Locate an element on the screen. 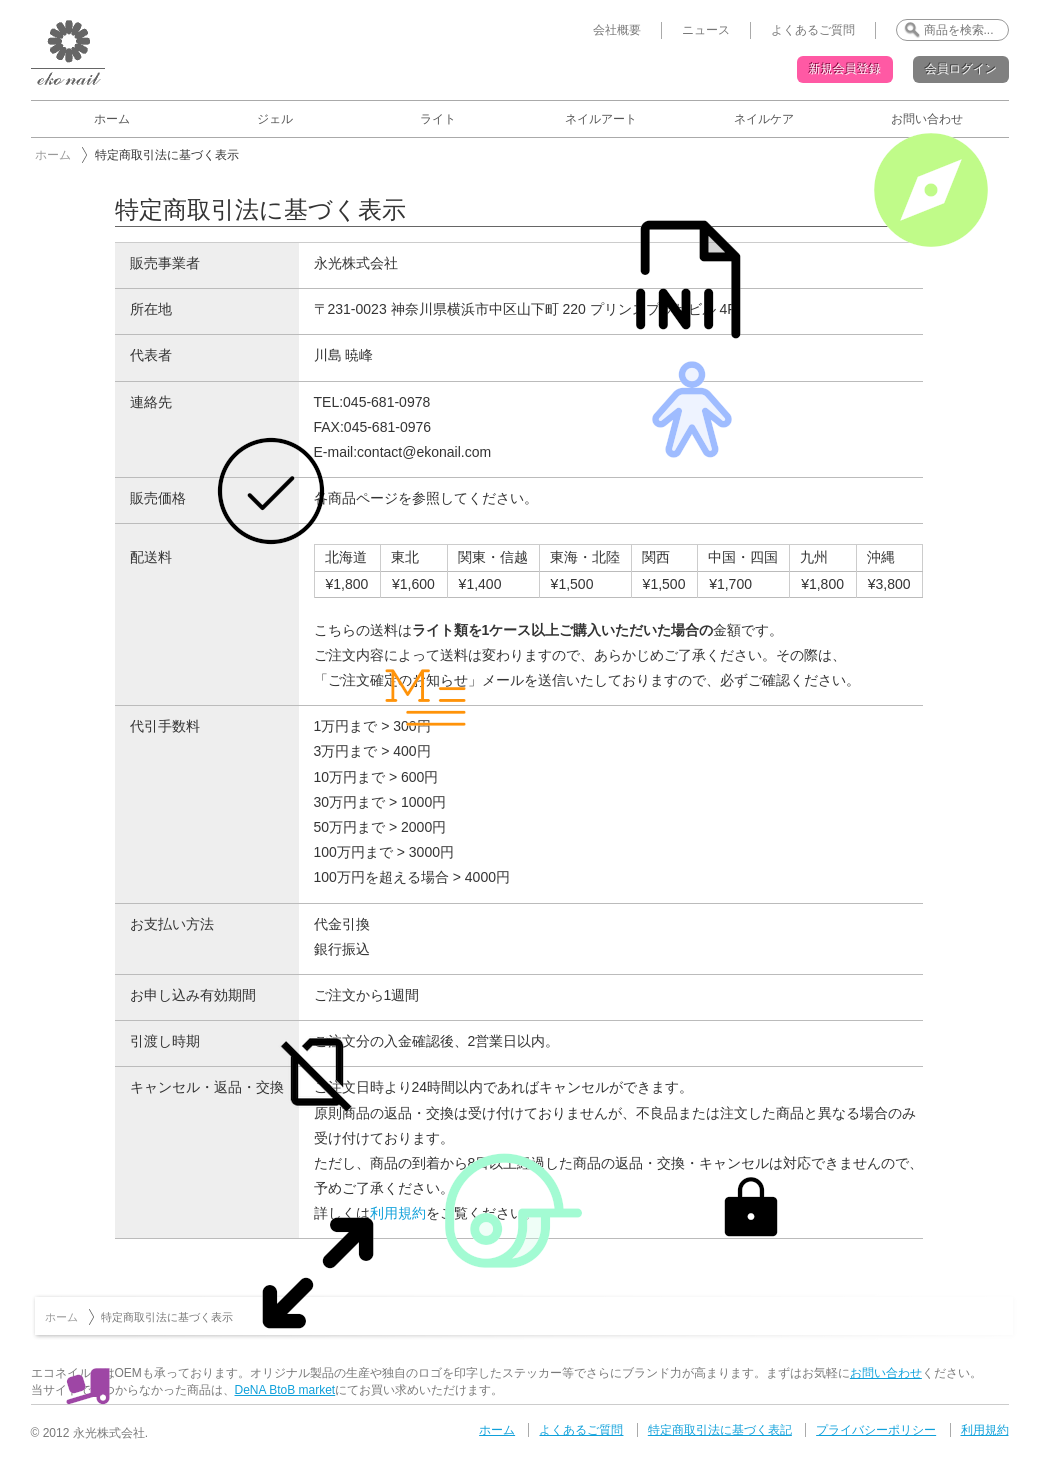 The image size is (1038, 1462). view or open an INI configuration file is located at coordinates (690, 279).